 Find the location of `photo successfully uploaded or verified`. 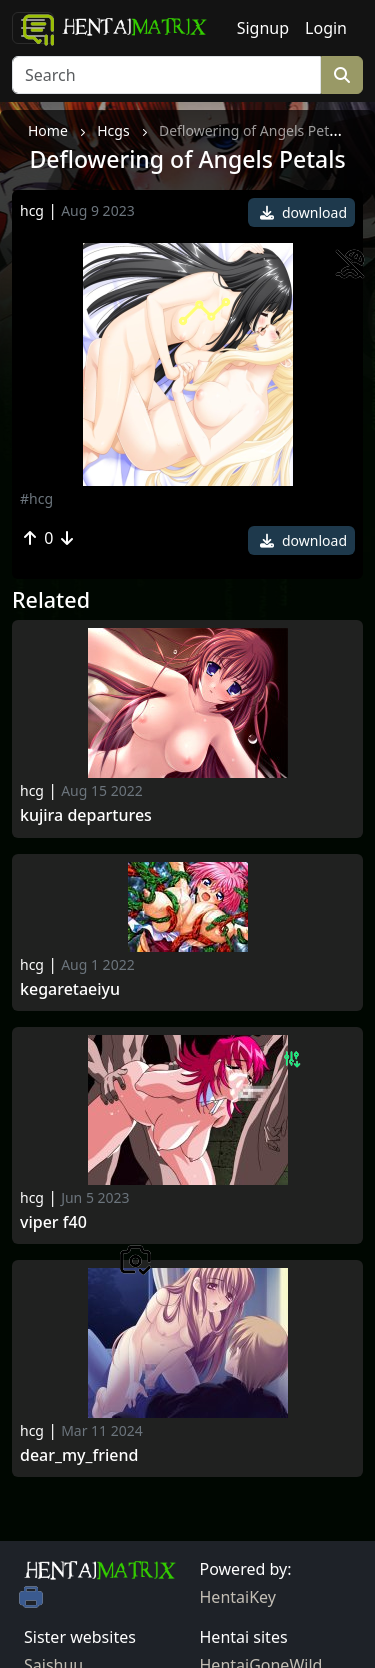

photo successfully uploaded or verified is located at coordinates (135, 1259).